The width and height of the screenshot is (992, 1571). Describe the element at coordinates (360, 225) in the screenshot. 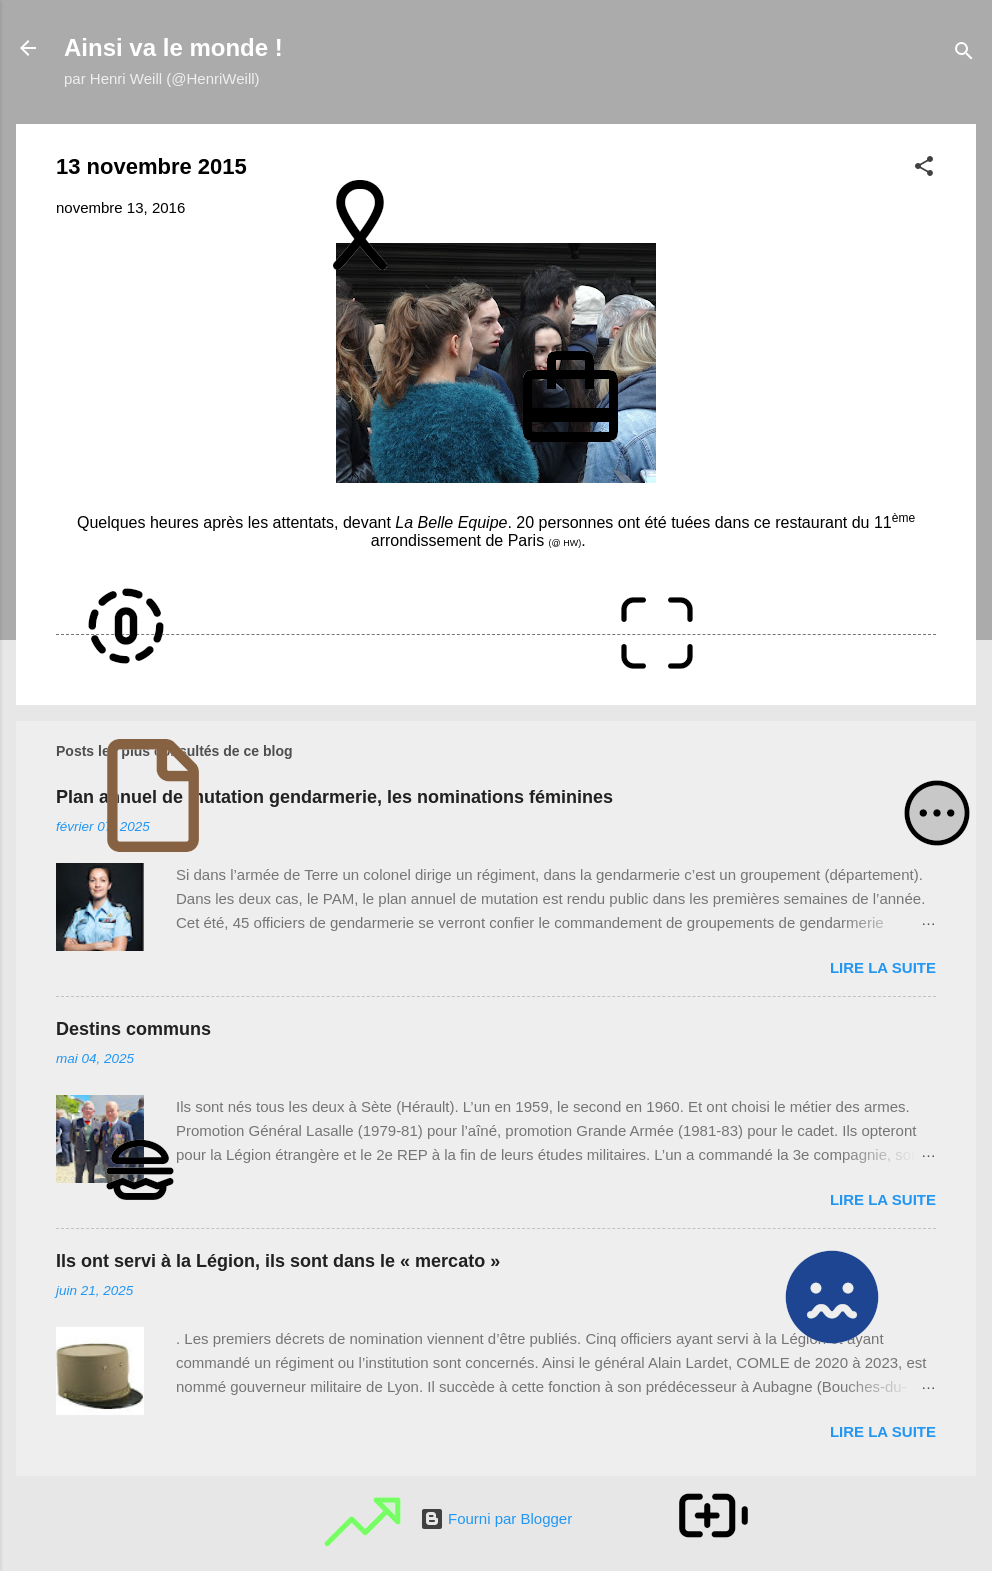

I see `health awareness or medical cause symbol` at that location.